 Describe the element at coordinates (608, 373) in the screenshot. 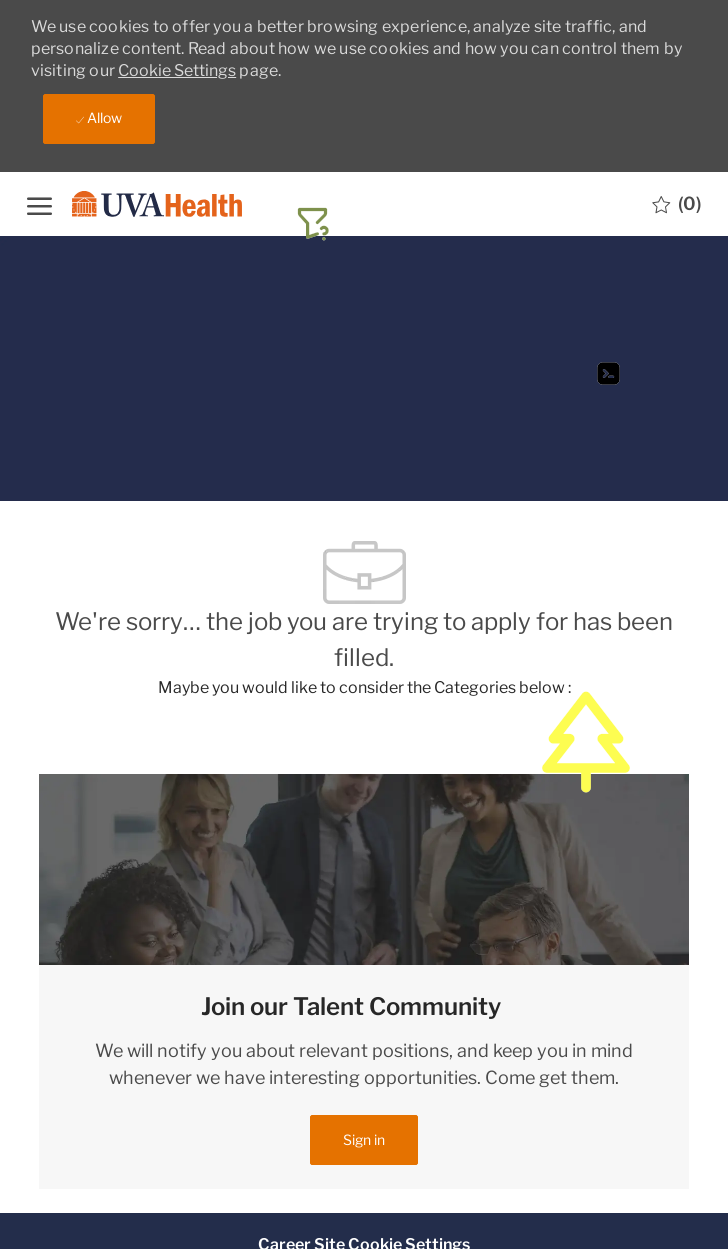

I see `tabler icons brand logo` at that location.